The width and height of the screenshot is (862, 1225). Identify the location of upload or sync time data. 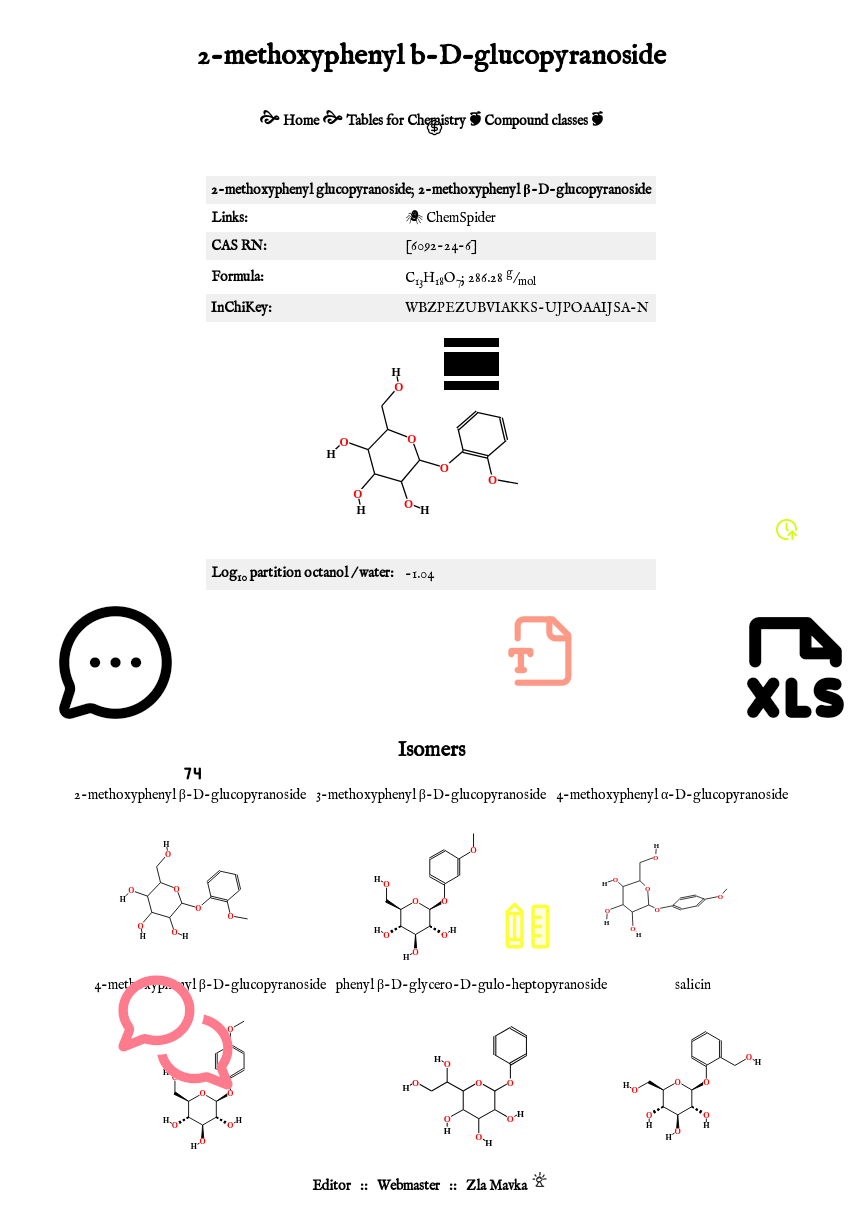
(786, 529).